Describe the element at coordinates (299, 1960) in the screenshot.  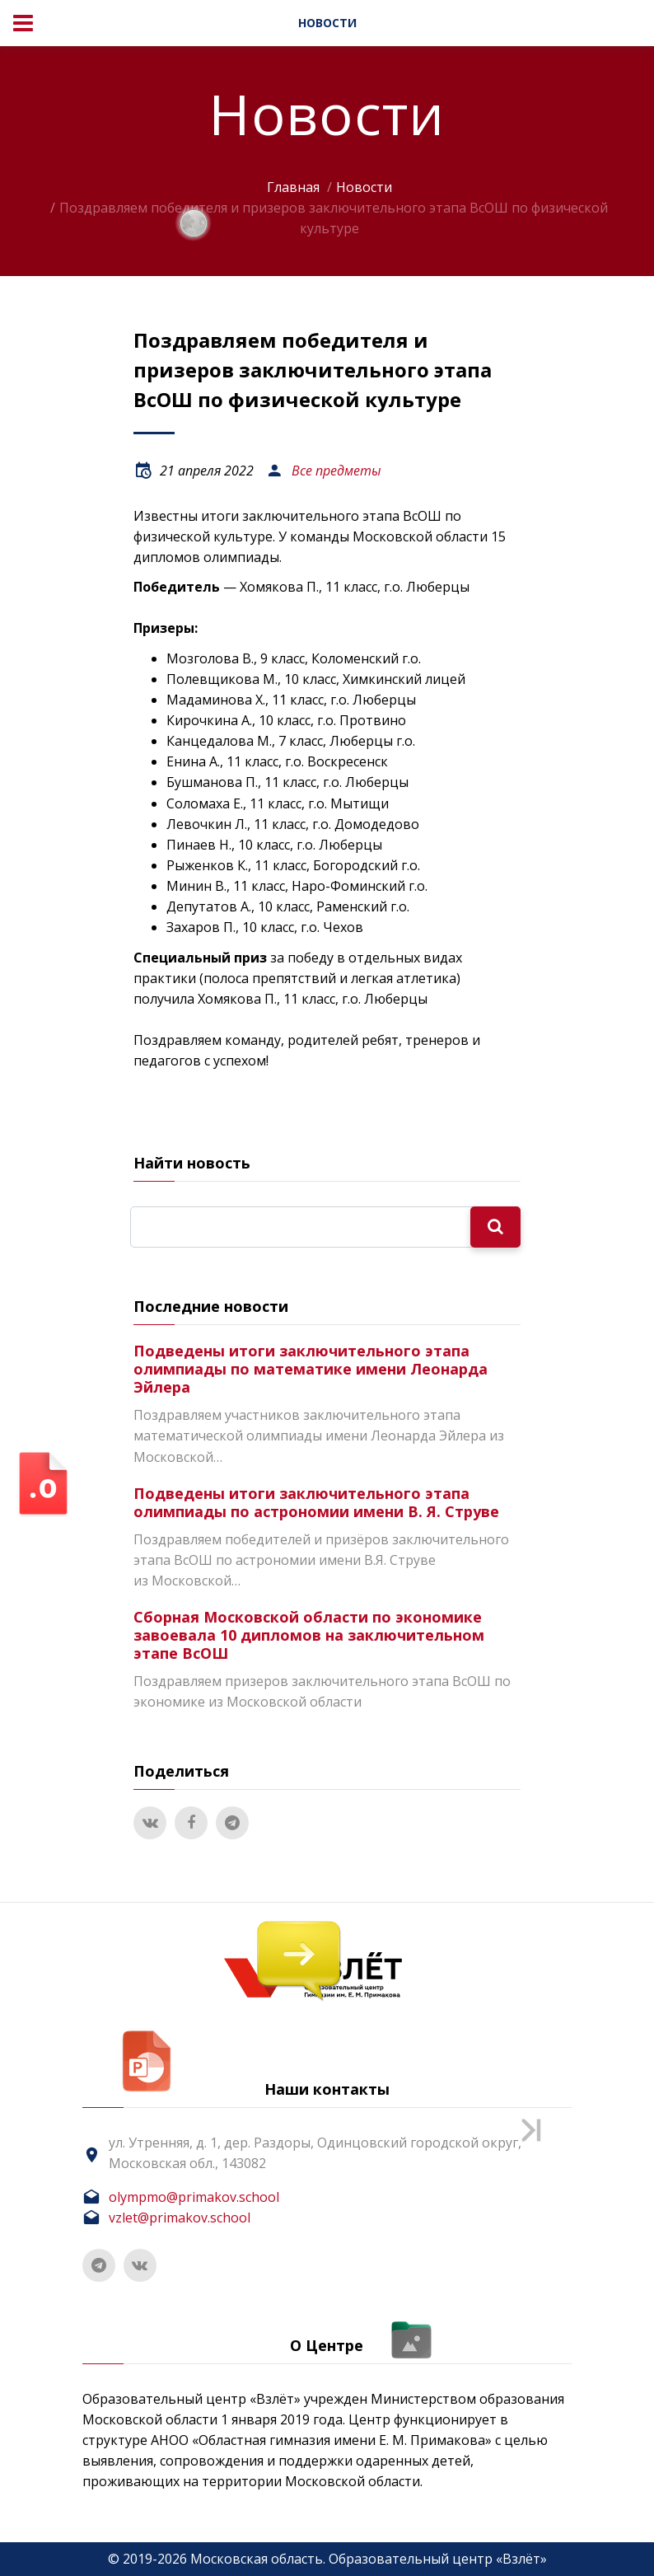
I see `user status: away or stepped out` at that location.